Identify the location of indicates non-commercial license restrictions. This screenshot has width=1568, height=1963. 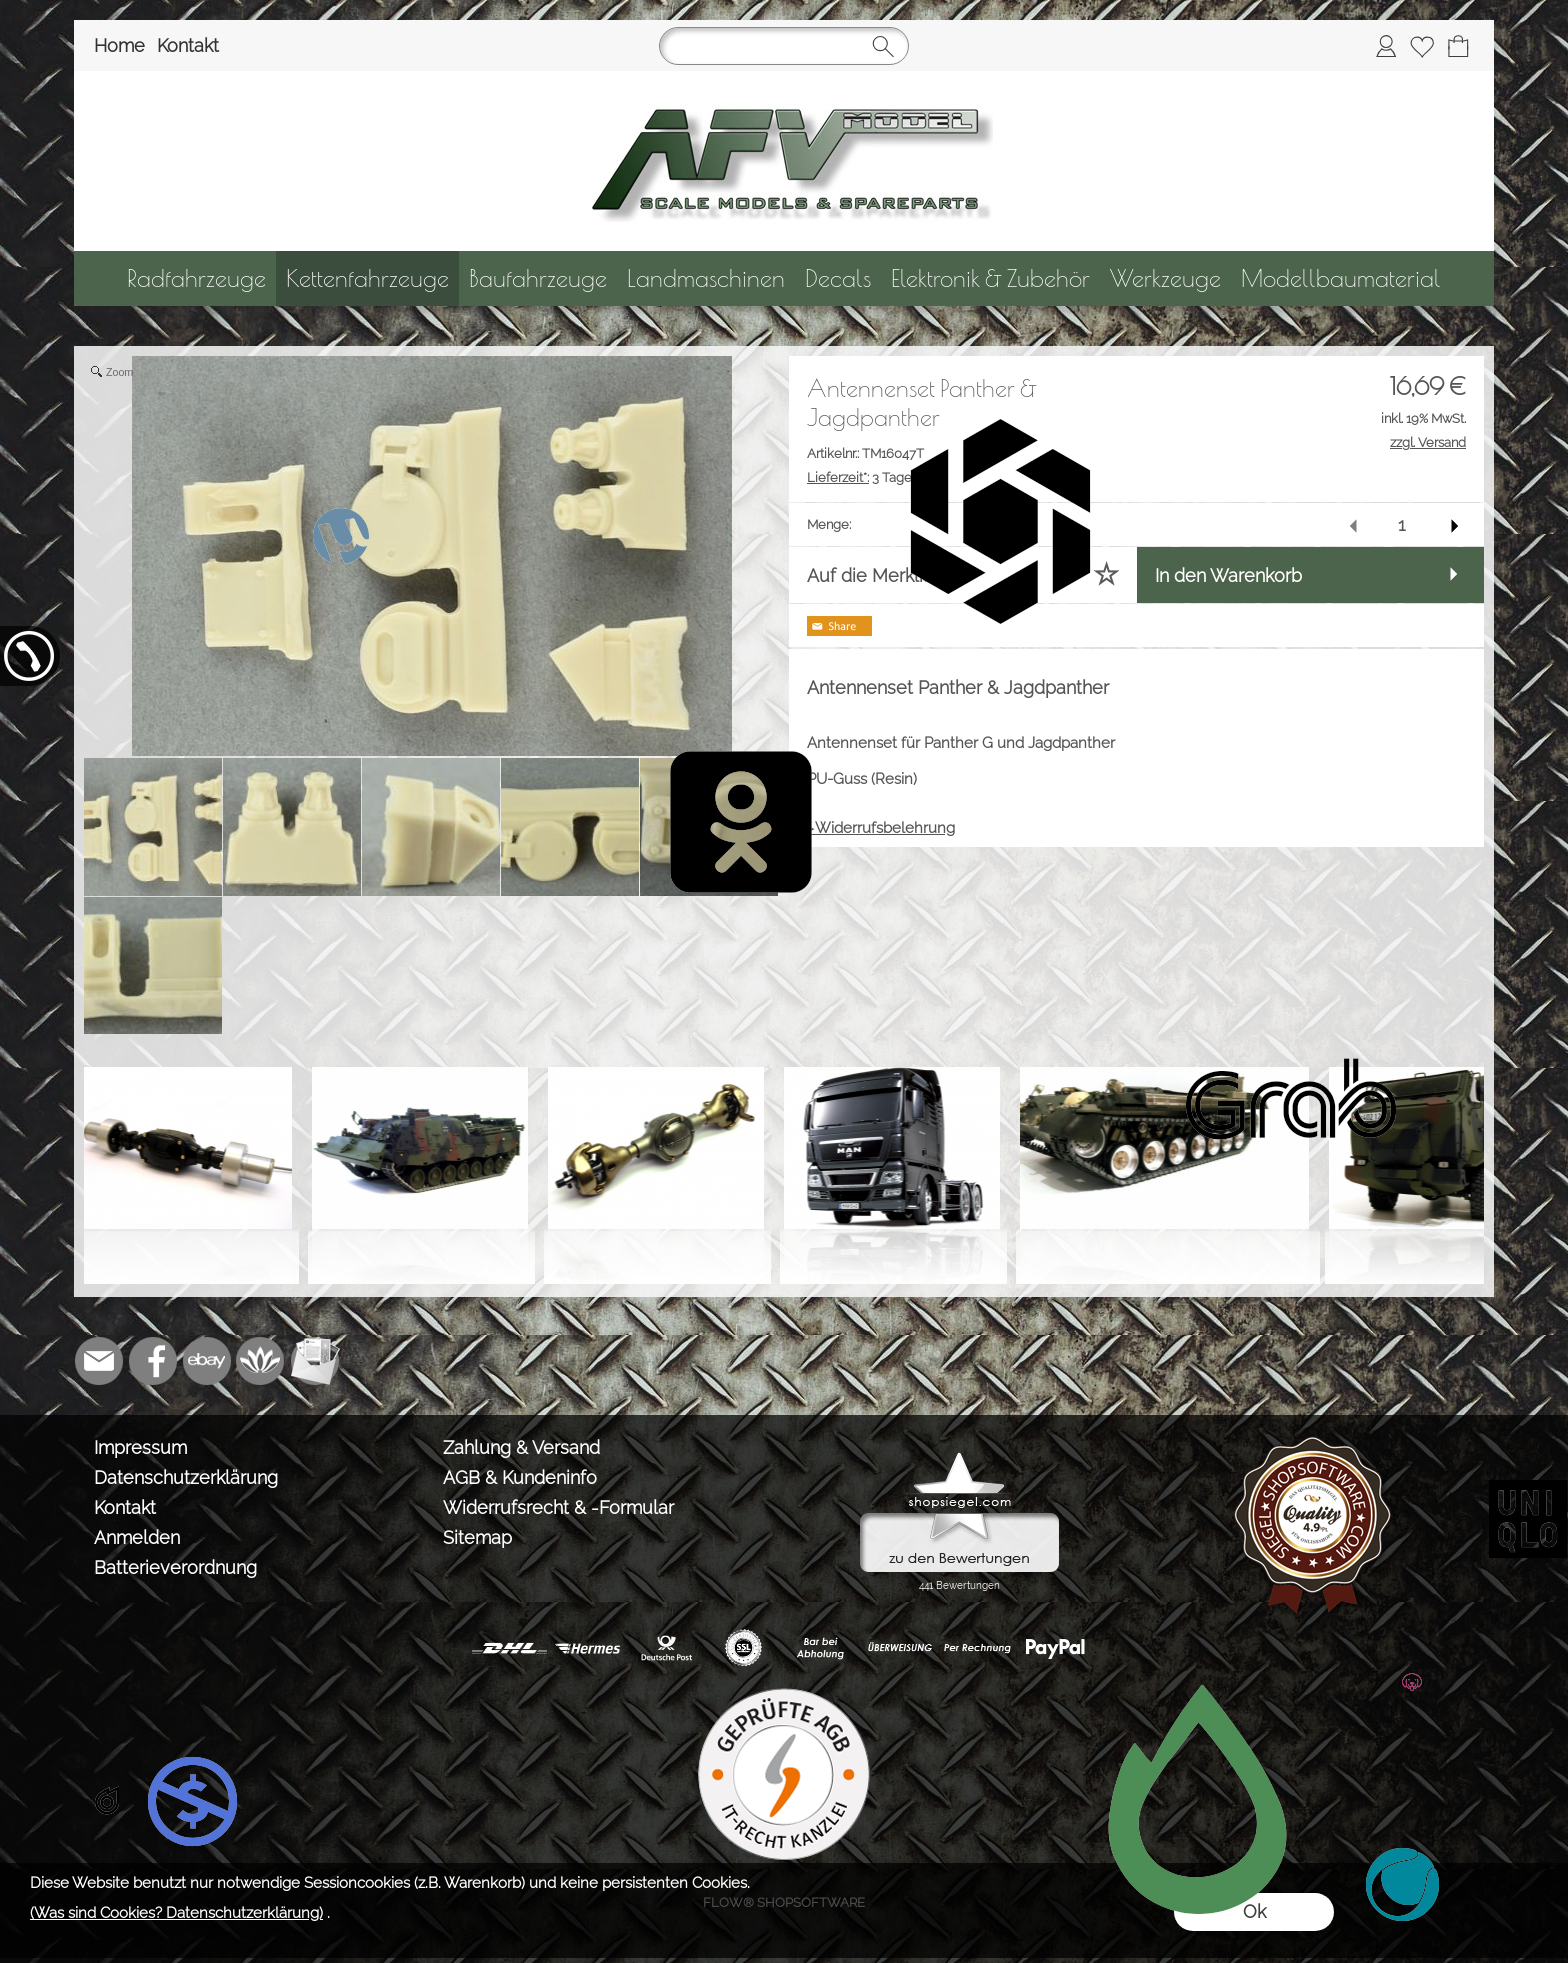
(192, 1801).